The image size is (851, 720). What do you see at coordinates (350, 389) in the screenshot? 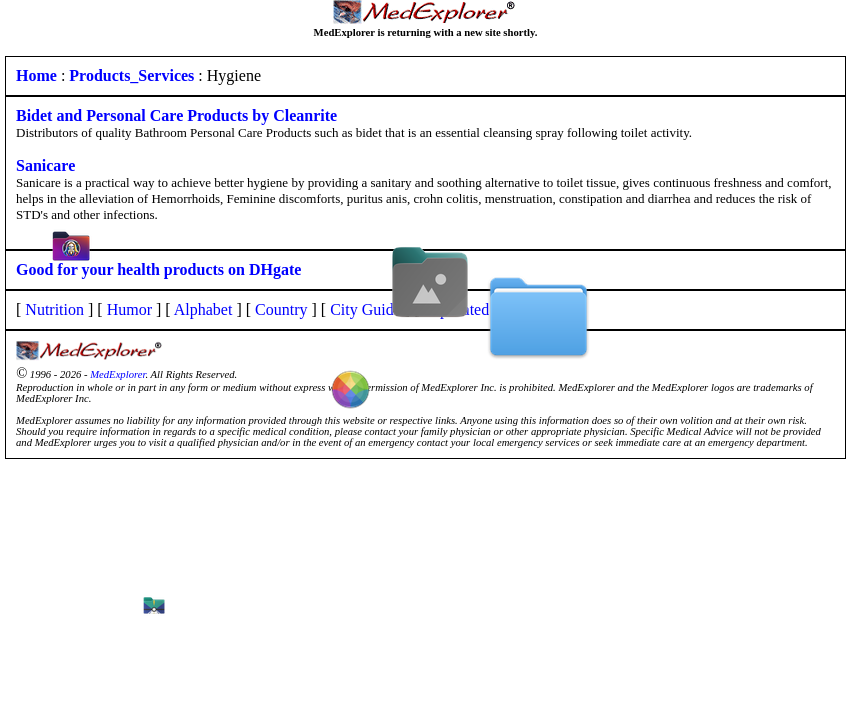
I see `open color management settings` at bounding box center [350, 389].